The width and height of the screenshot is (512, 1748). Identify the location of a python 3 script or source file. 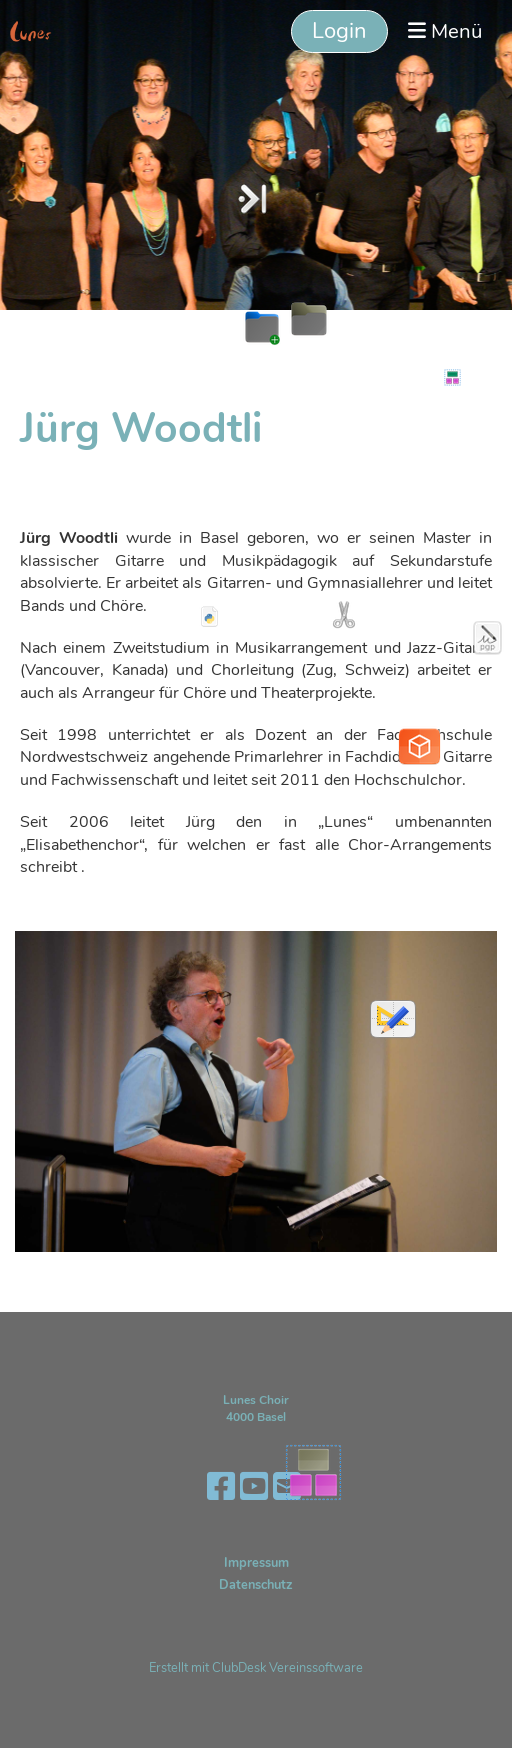
(209, 616).